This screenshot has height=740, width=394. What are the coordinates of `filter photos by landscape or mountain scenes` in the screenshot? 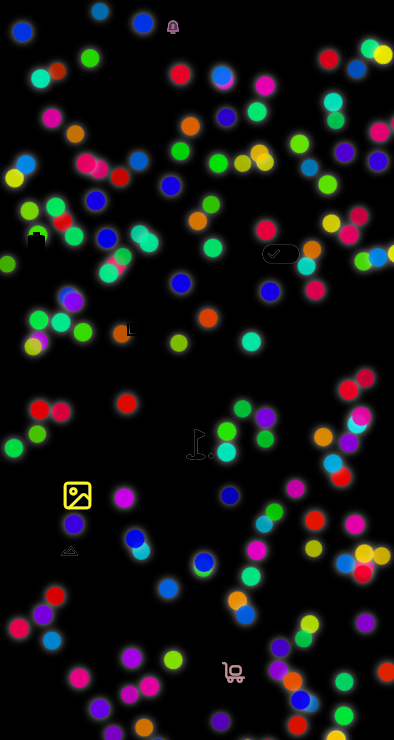 It's located at (69, 550).